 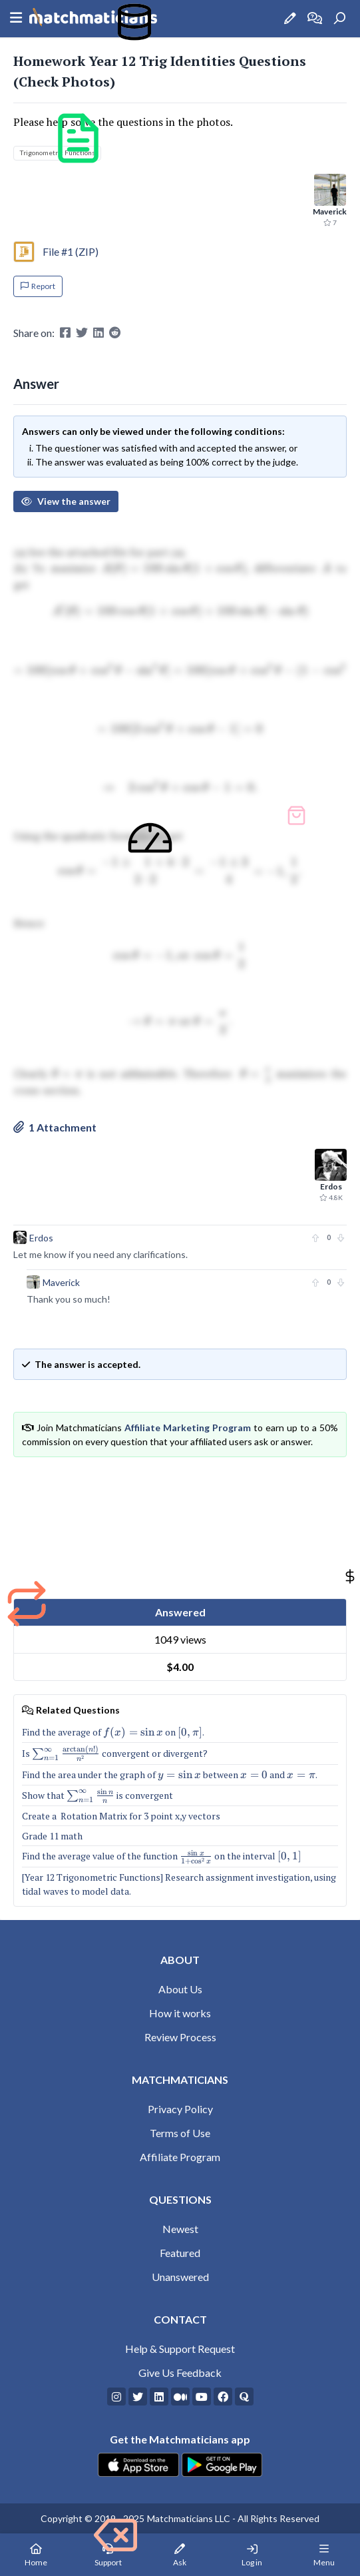 What do you see at coordinates (296, 815) in the screenshot?
I see `view your shopping cart` at bounding box center [296, 815].